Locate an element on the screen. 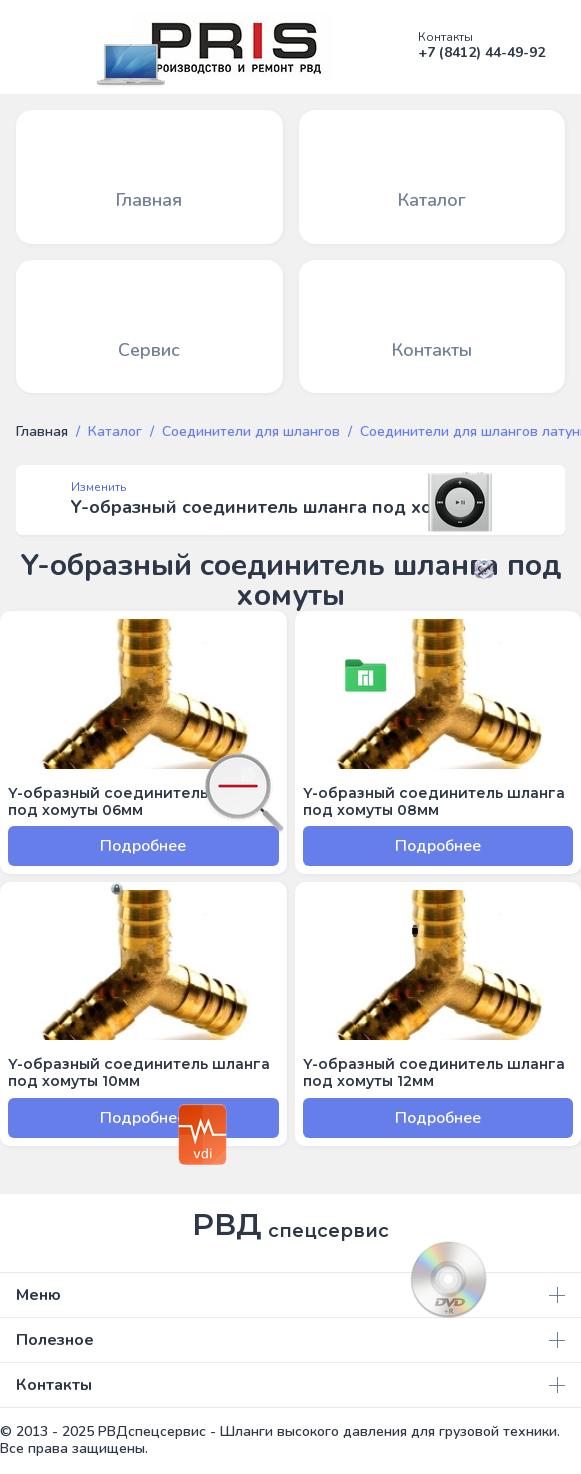 Image resolution: width=581 pixels, height=1474 pixels. open manjaro linux system folder is located at coordinates (365, 676).